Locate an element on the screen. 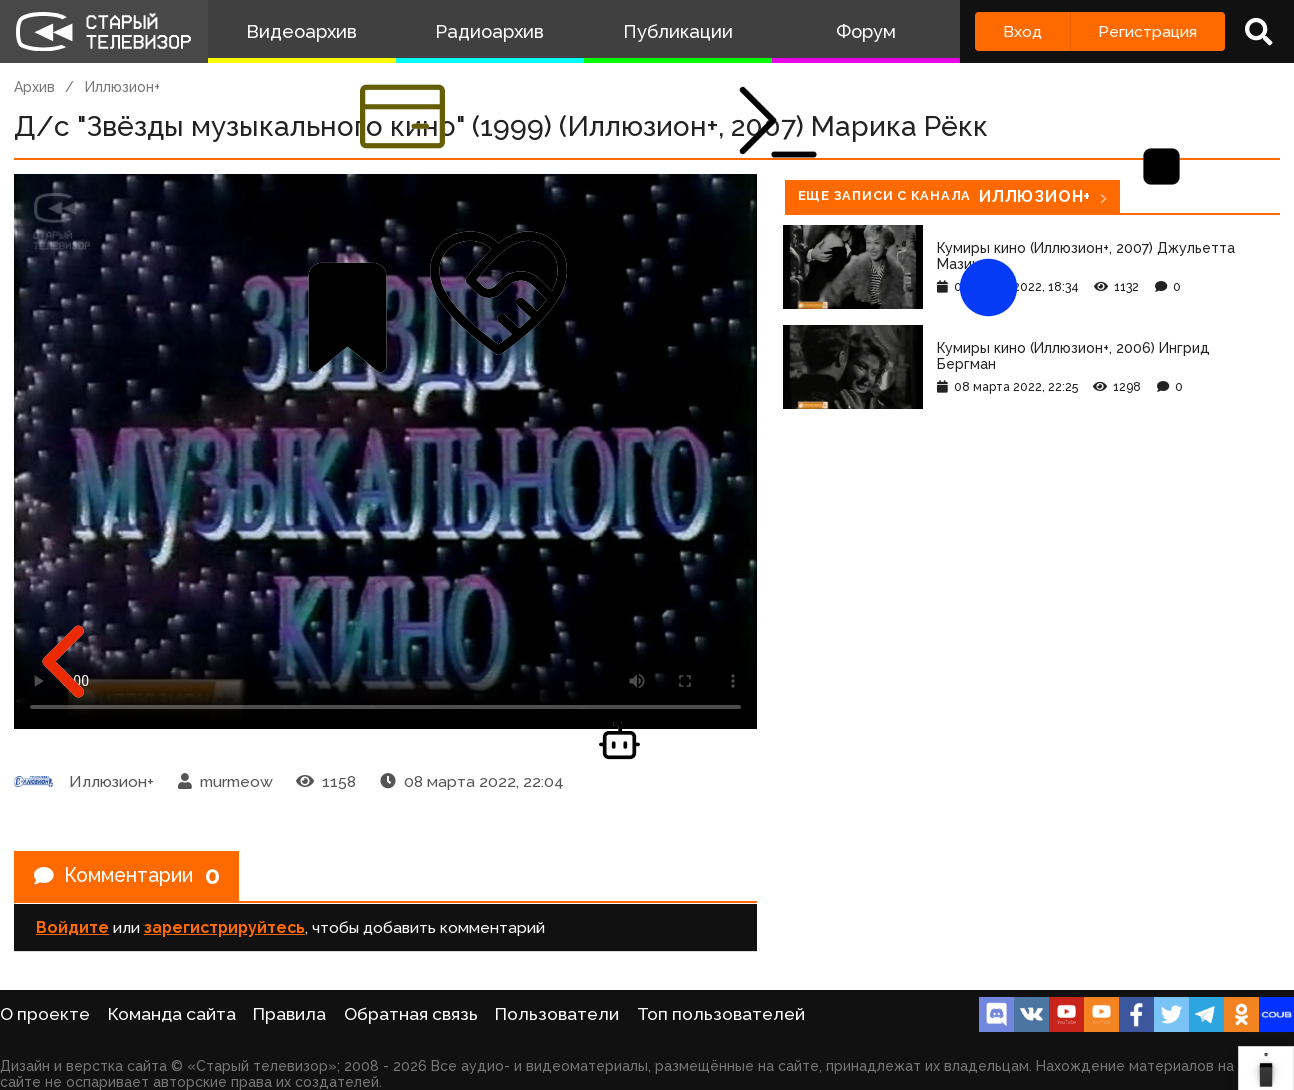  view dependabot alerts and automated dependency updates is located at coordinates (619, 742).